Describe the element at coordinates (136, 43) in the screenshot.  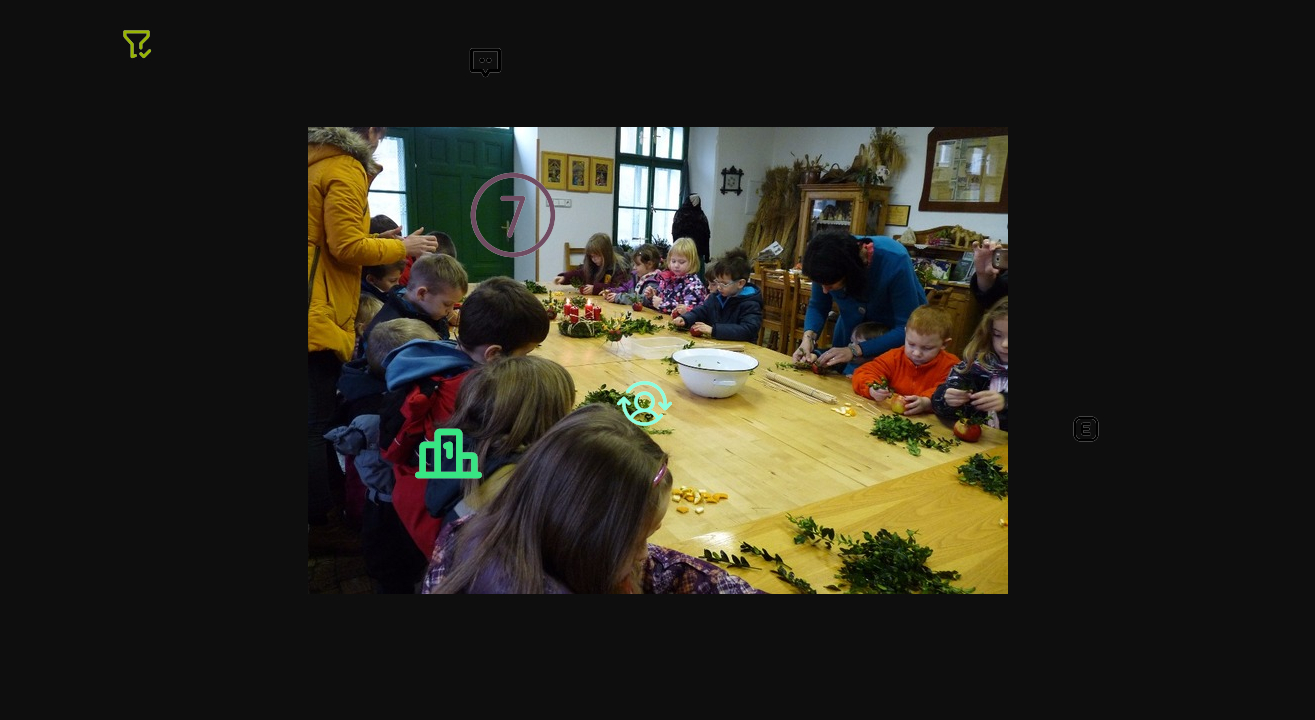
I see `filter applied successfully` at that location.